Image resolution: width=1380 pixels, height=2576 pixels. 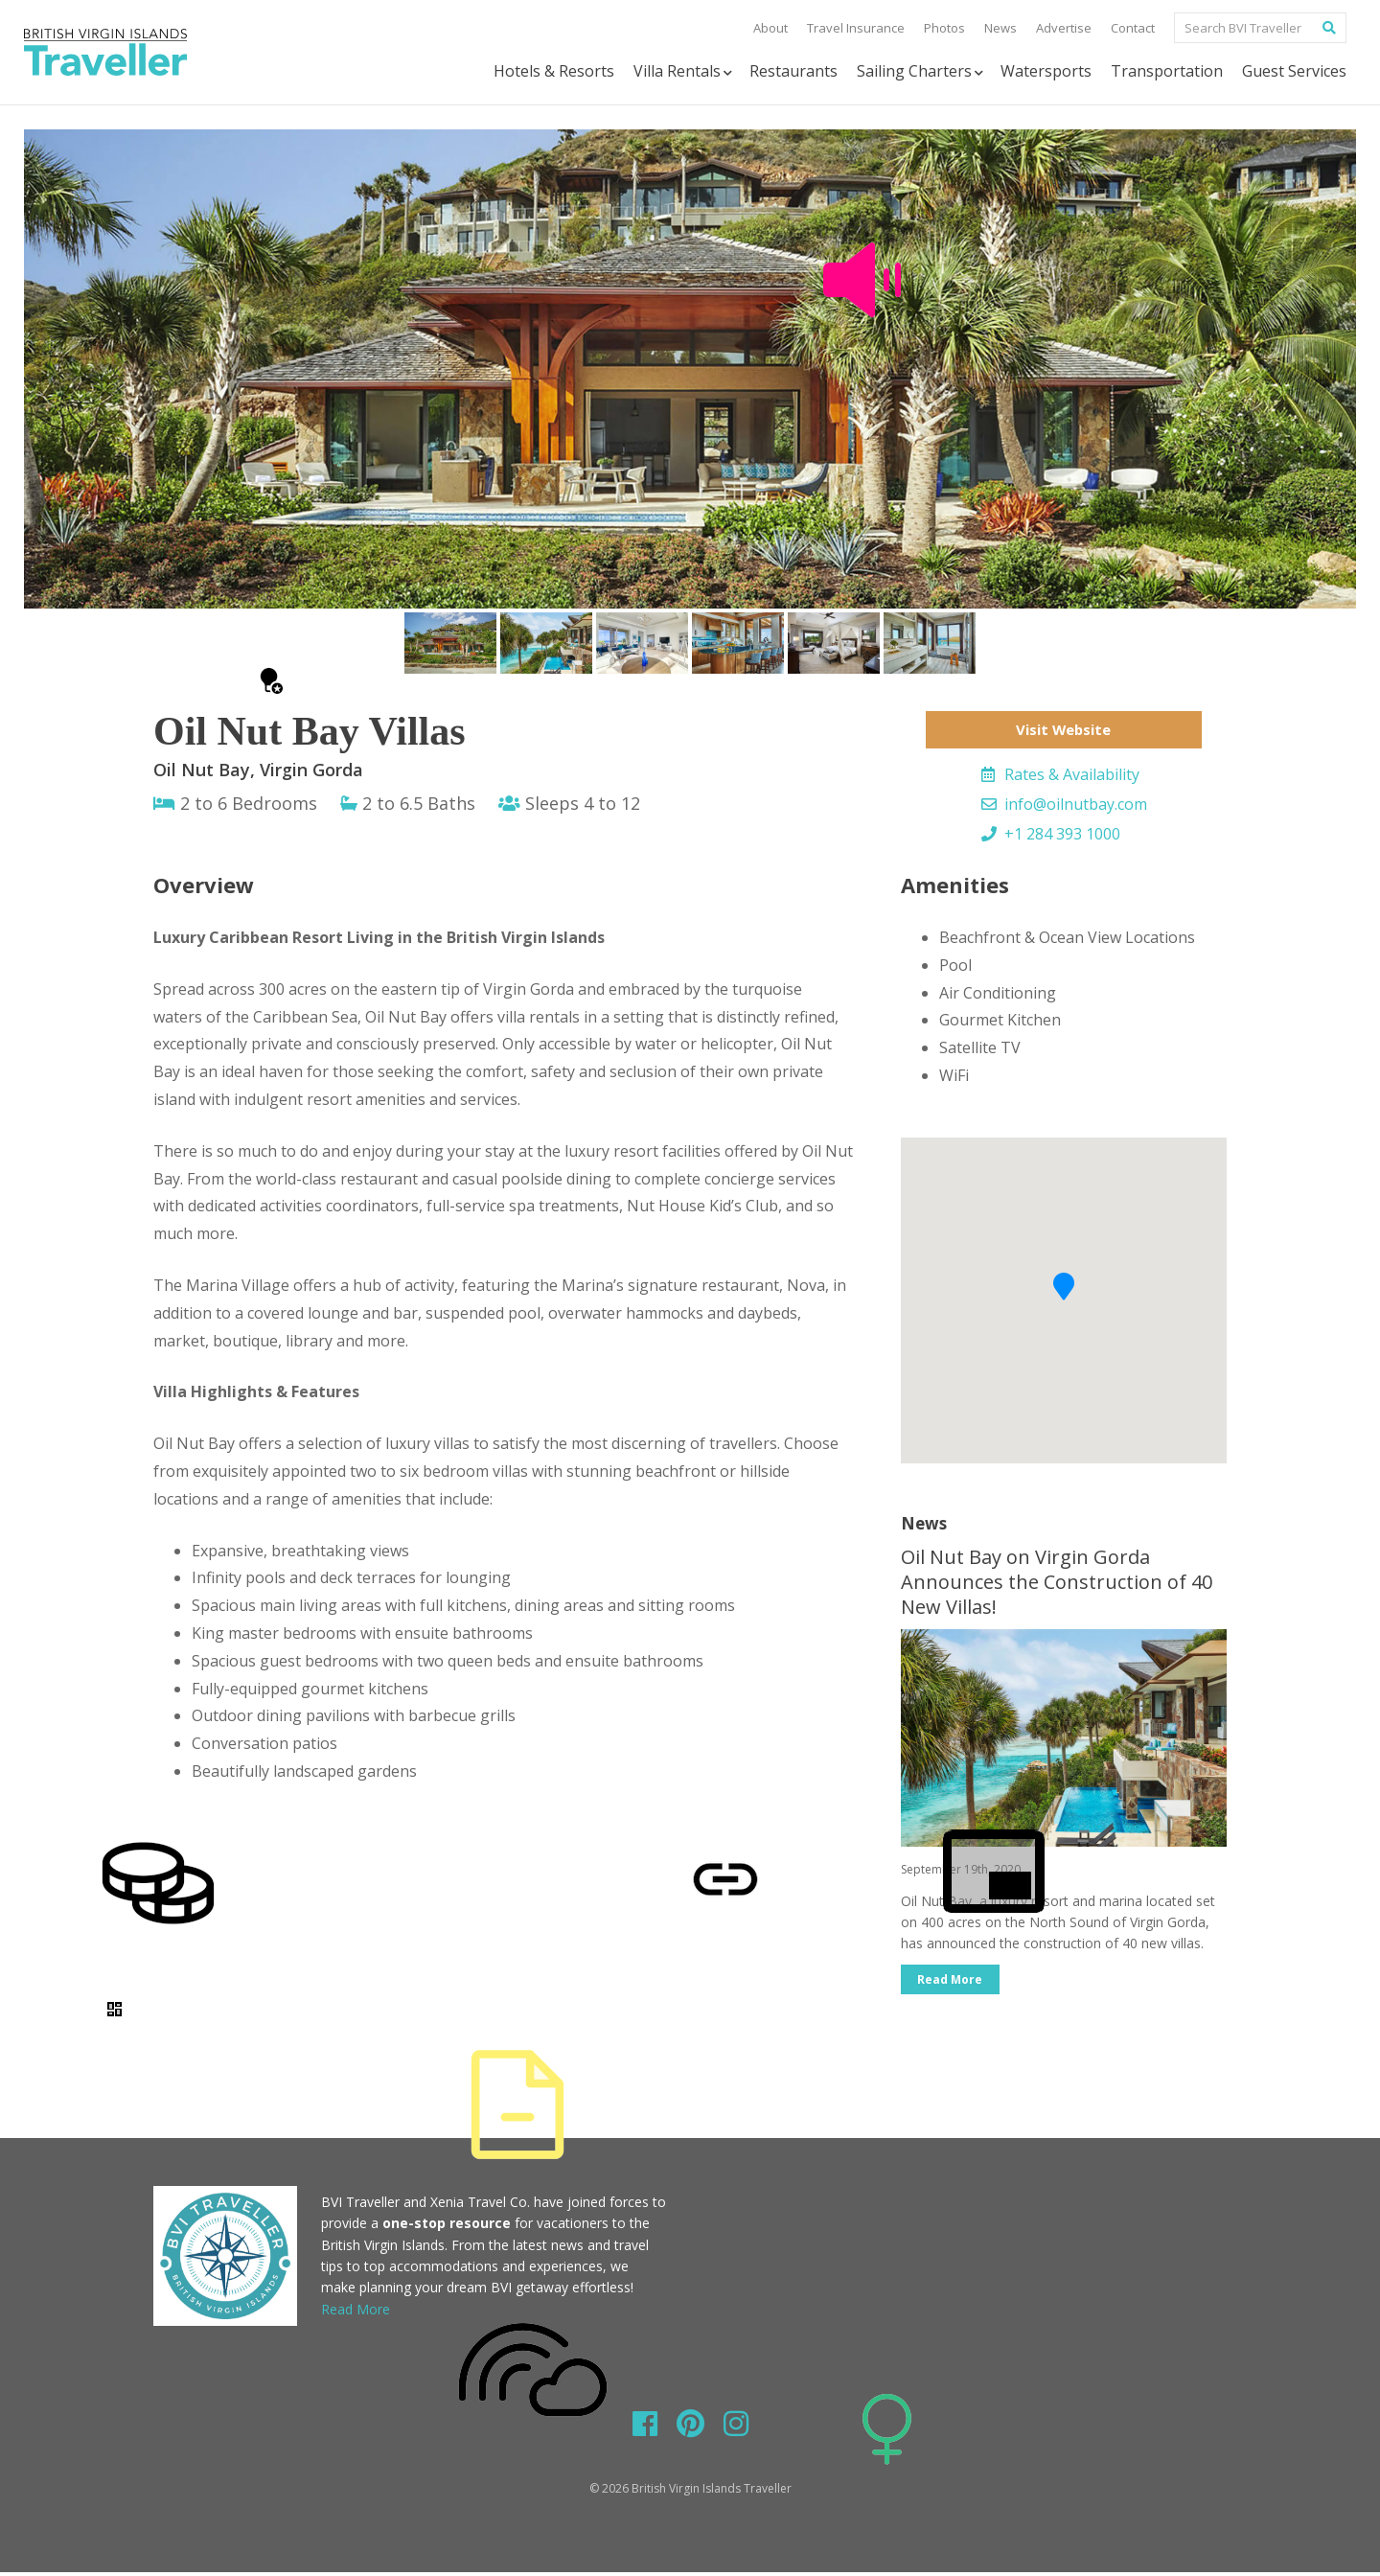 I want to click on apply suggested quick fix automatically, so click(x=269, y=680).